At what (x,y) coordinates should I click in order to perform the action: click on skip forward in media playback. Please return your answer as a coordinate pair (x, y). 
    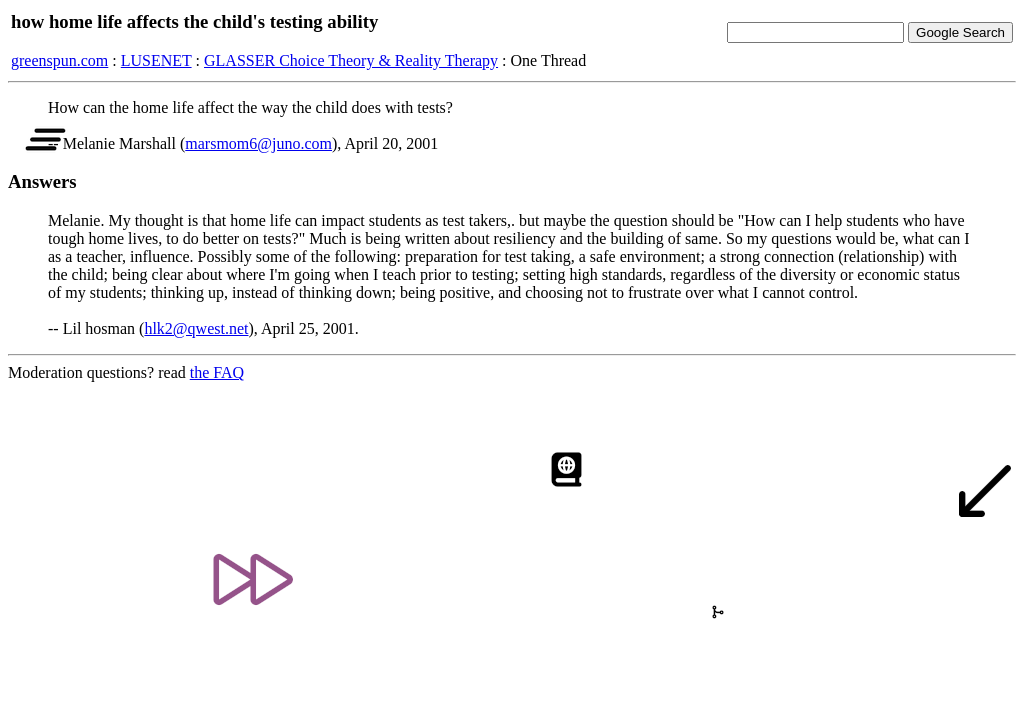
    Looking at the image, I should click on (247, 579).